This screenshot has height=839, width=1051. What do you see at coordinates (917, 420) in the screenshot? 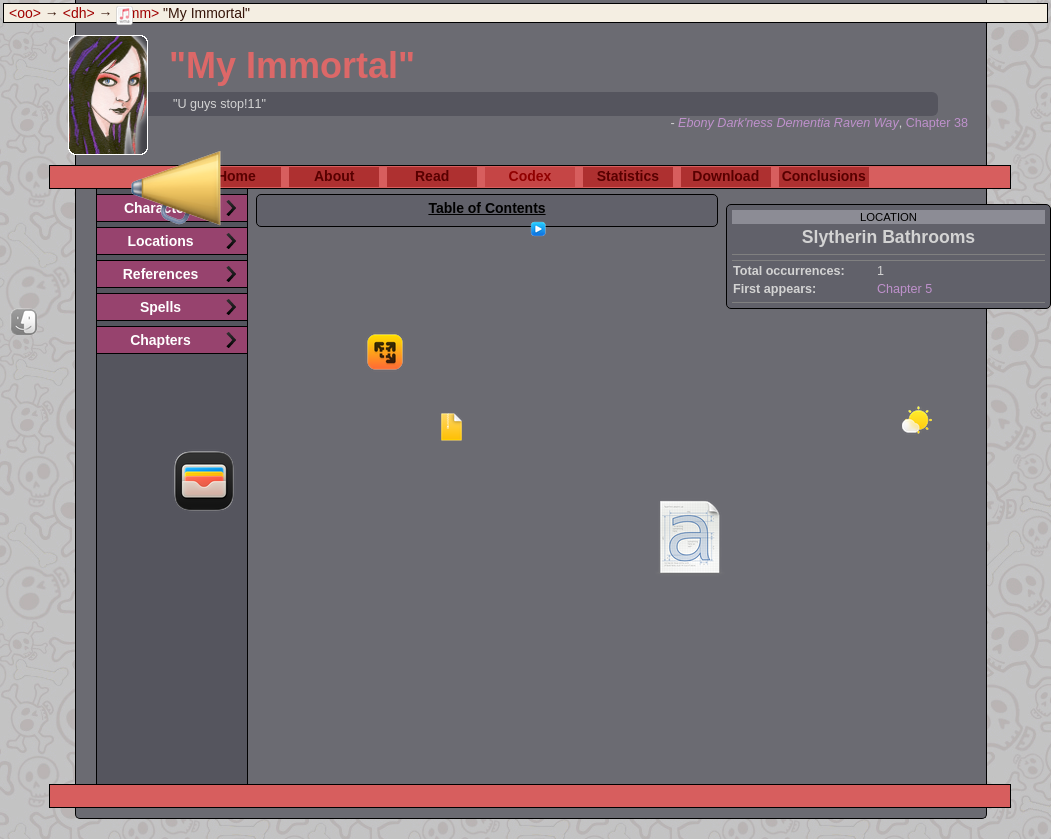
I see `indicates partly cloudy weather conditions` at bounding box center [917, 420].